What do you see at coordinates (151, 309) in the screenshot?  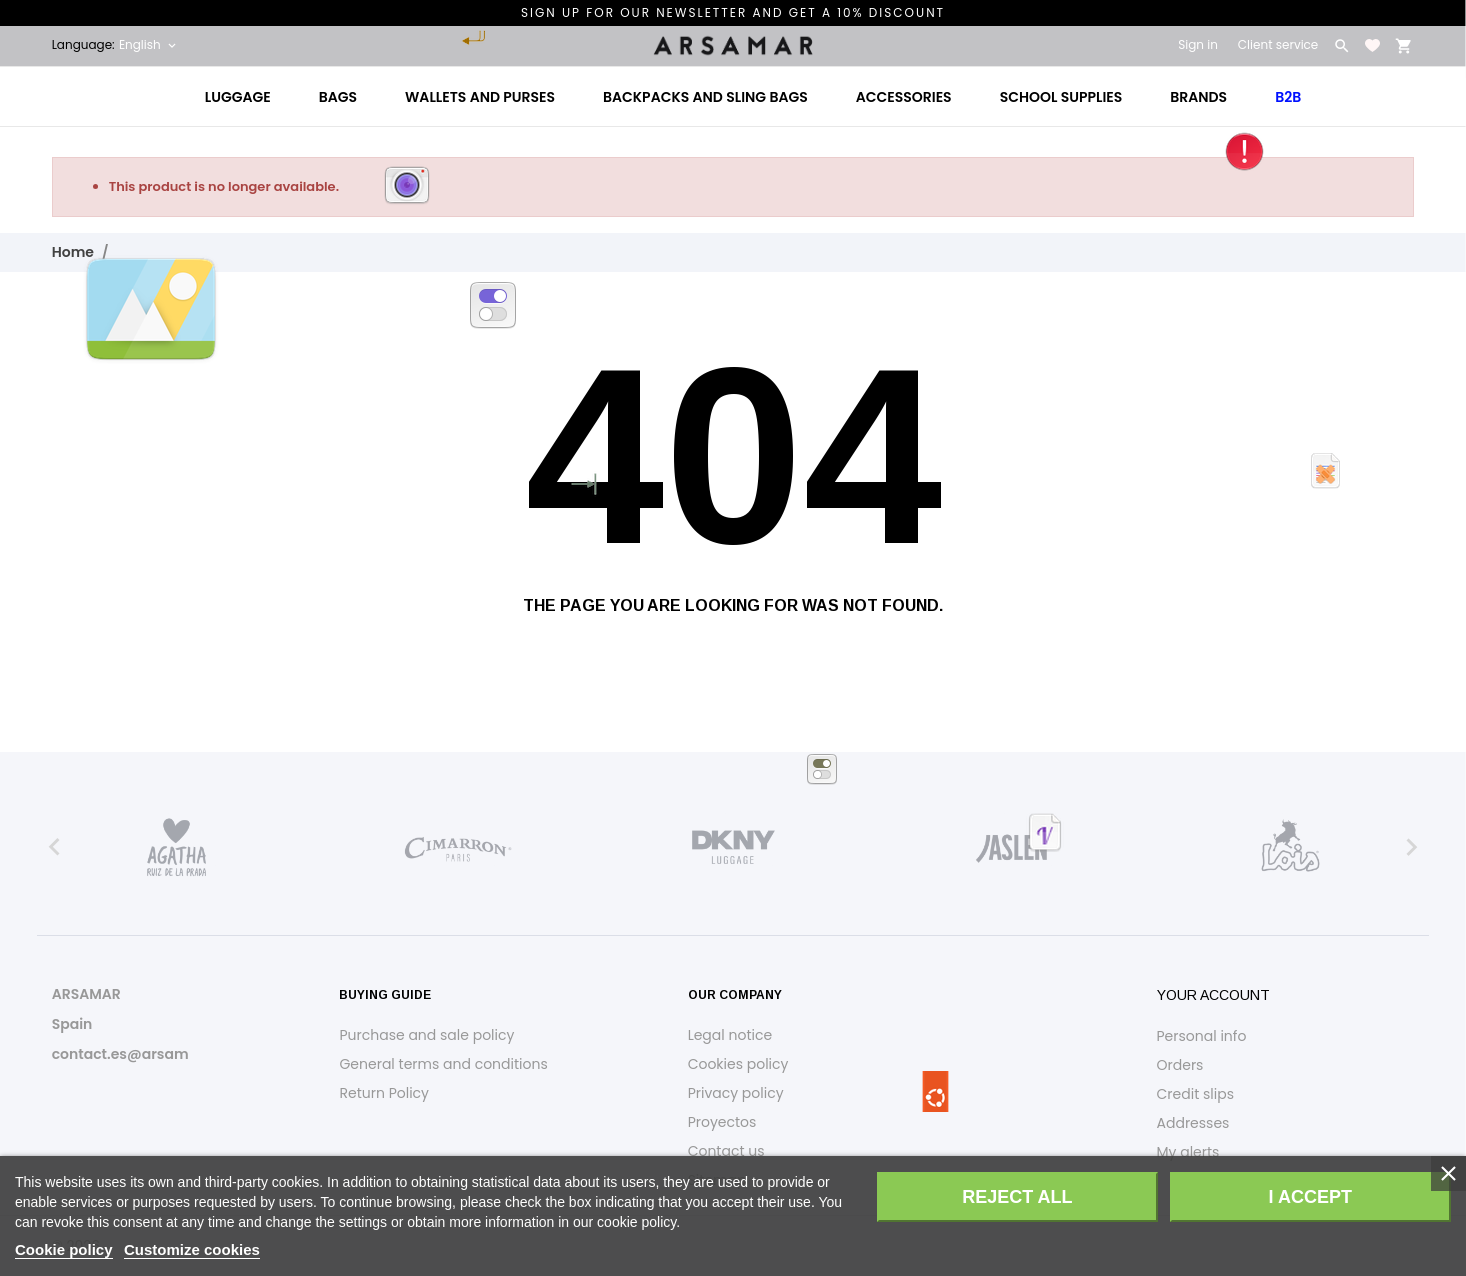 I see `open the photos app` at bounding box center [151, 309].